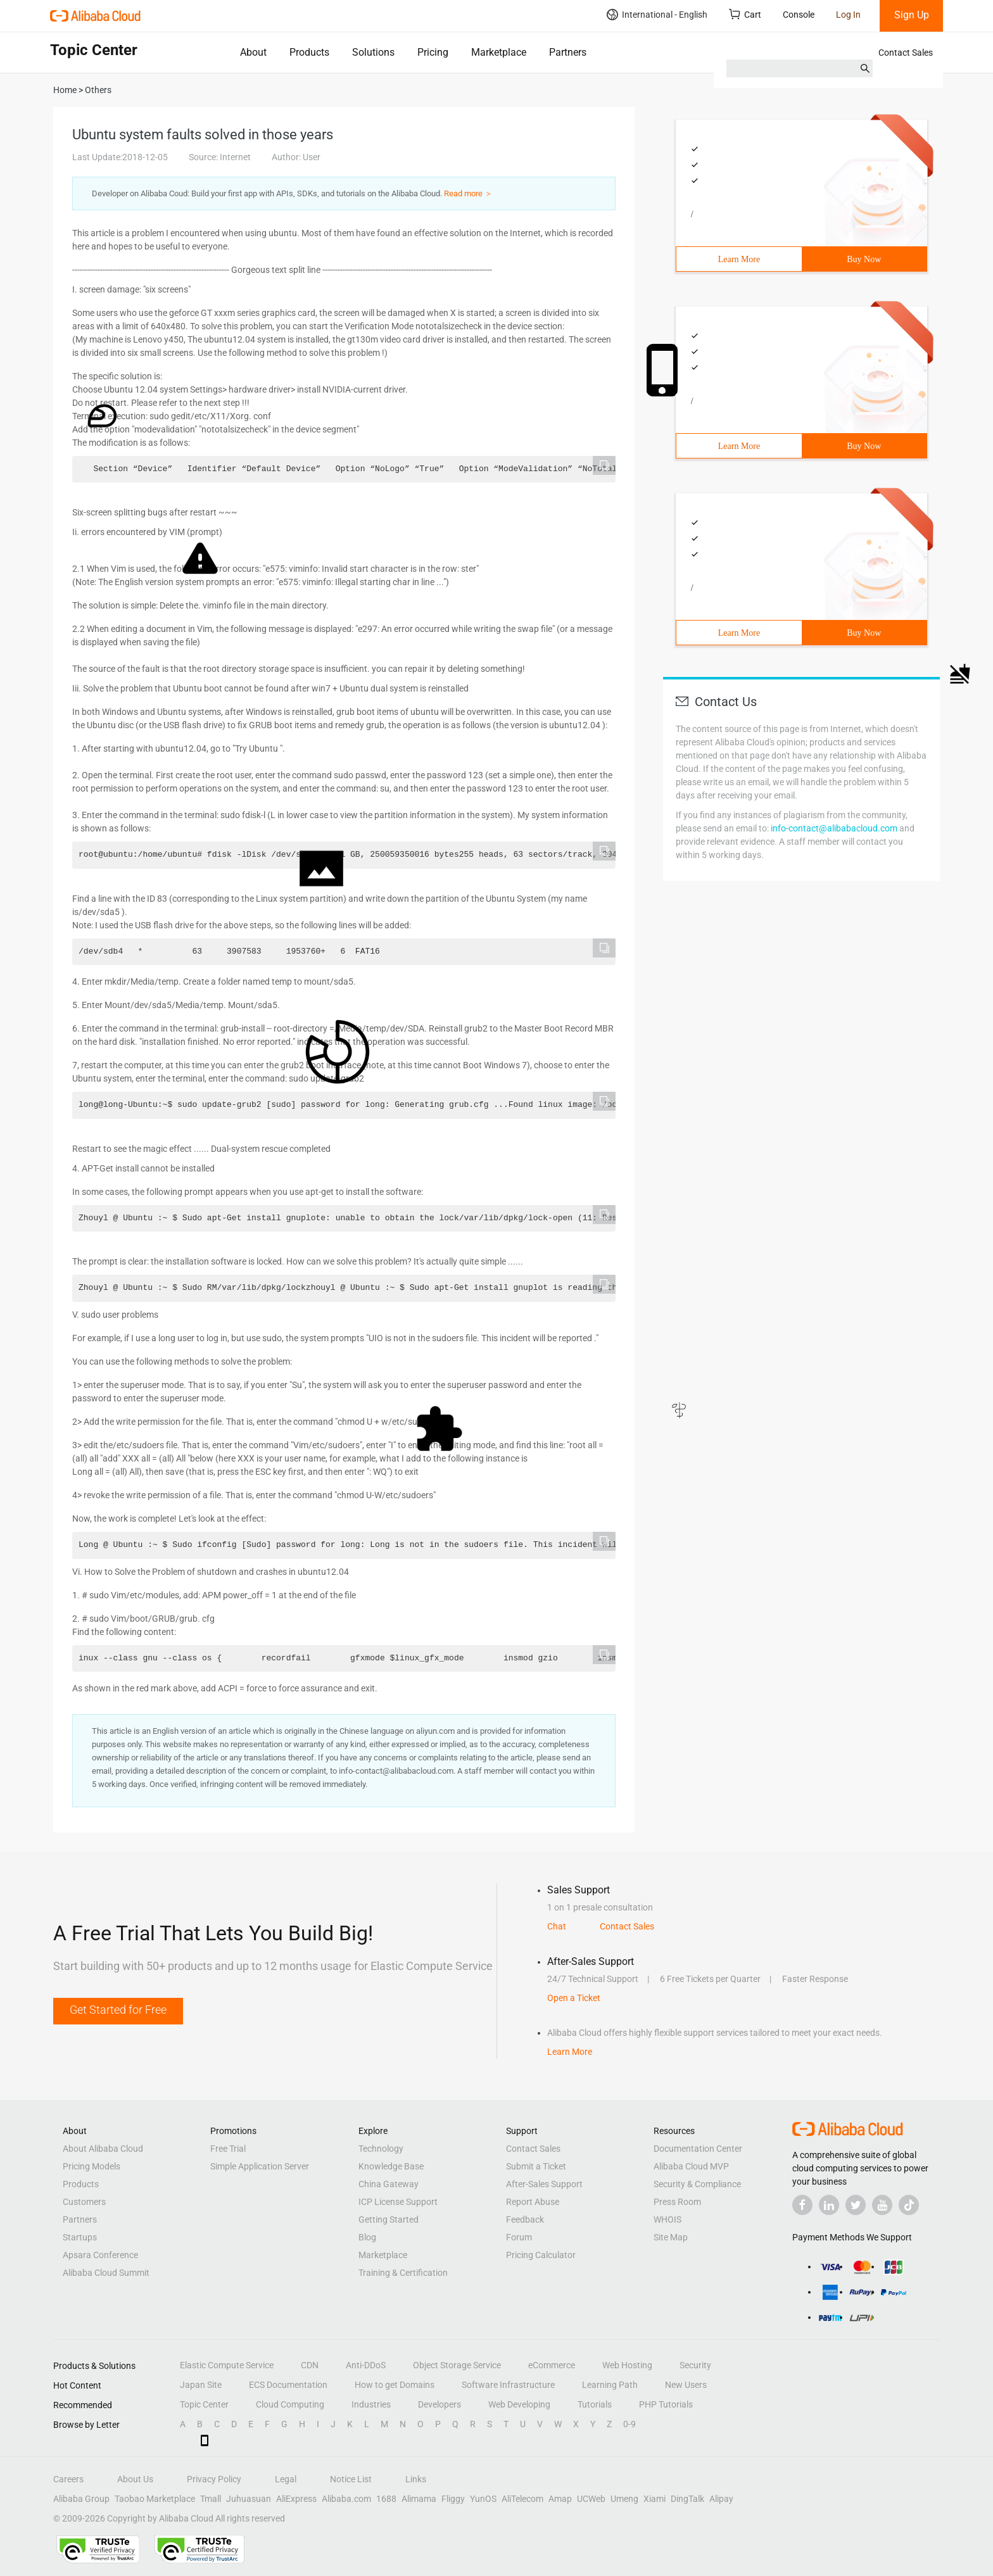  Describe the element at coordinates (321, 868) in the screenshot. I see `view image at actual size` at that location.